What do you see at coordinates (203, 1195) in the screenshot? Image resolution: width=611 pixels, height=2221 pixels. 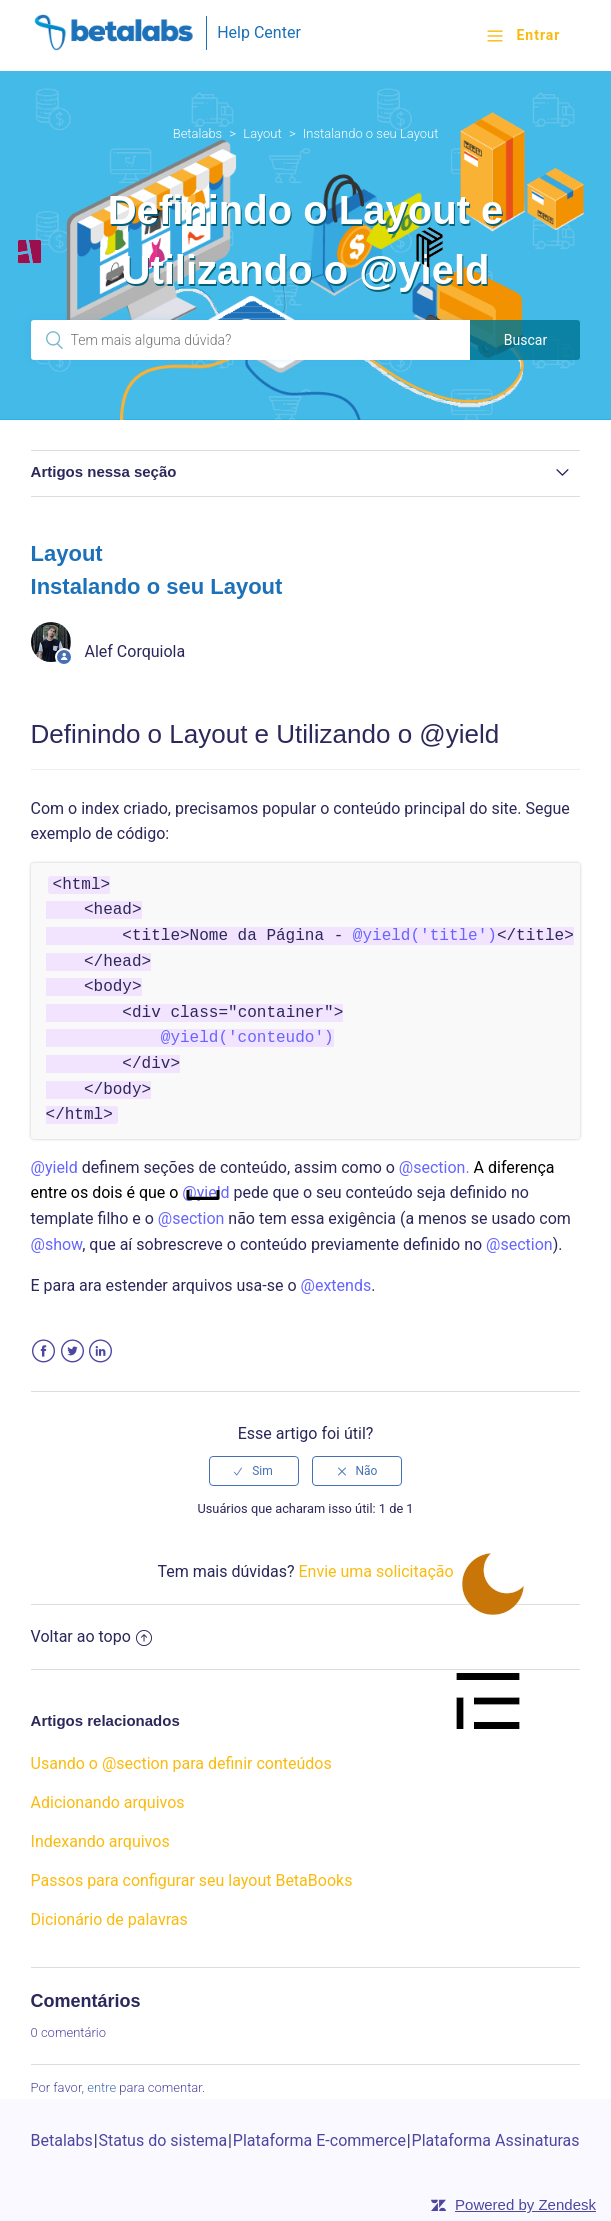 I see `insert a space character in text` at bounding box center [203, 1195].